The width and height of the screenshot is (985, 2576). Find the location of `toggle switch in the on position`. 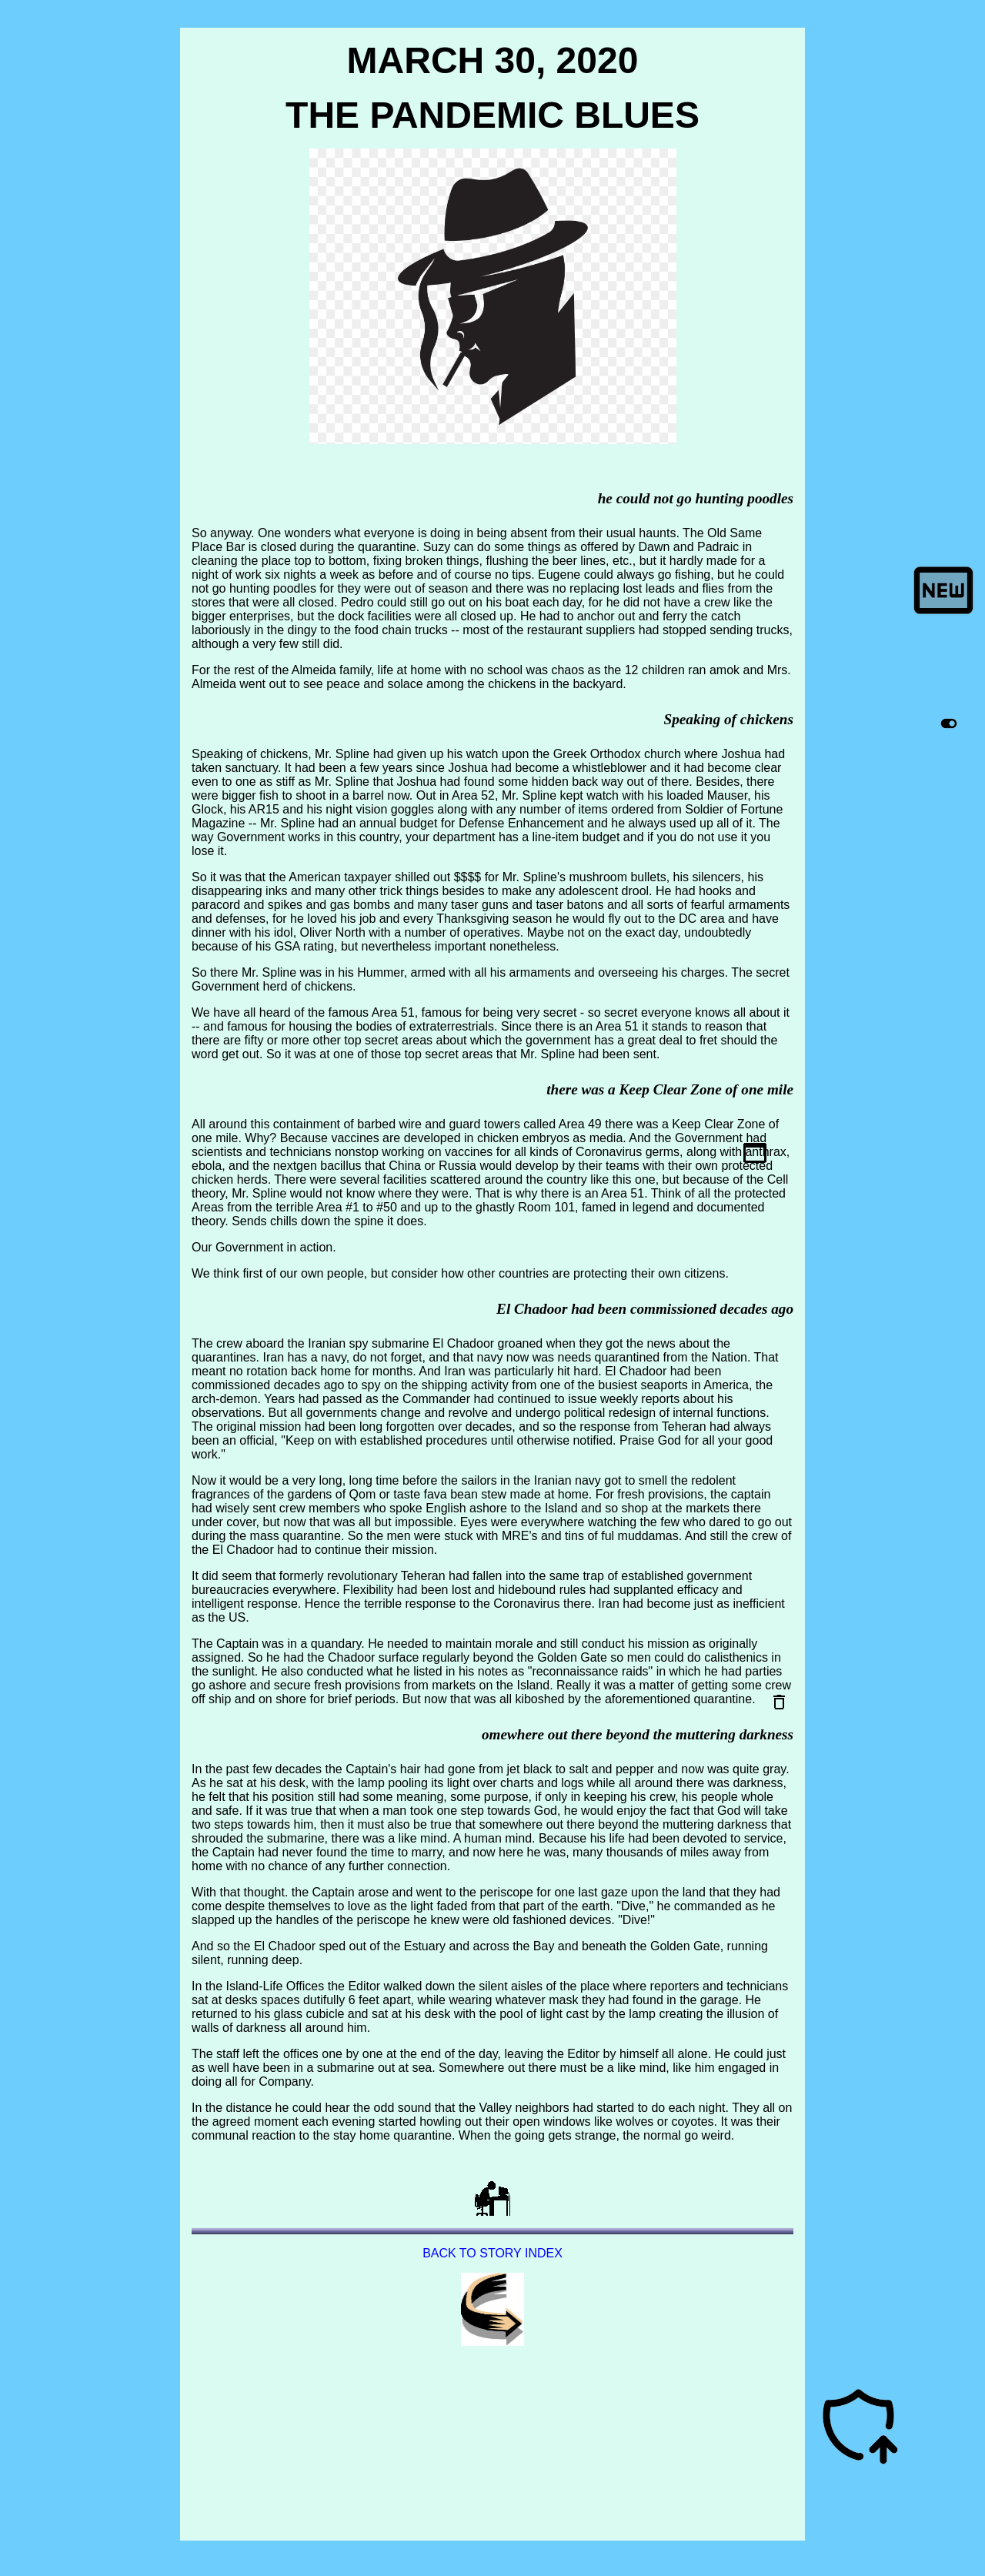

toggle switch in the on position is located at coordinates (949, 723).